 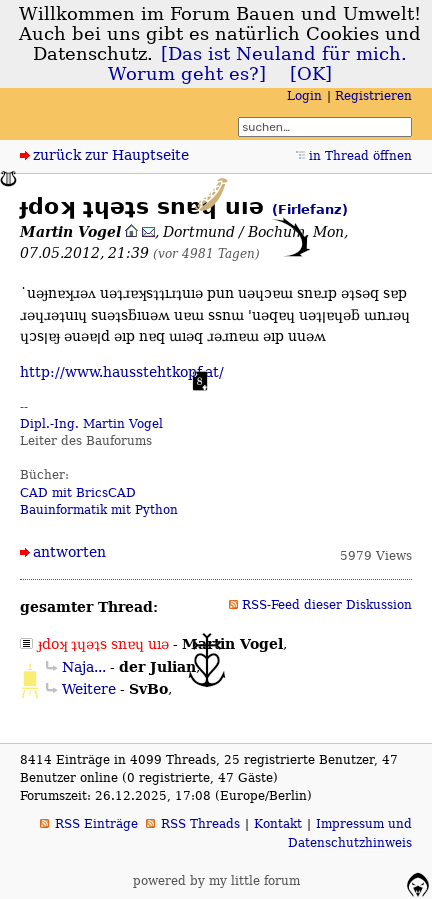 I want to click on open drawing or painting tools, so click(x=30, y=681).